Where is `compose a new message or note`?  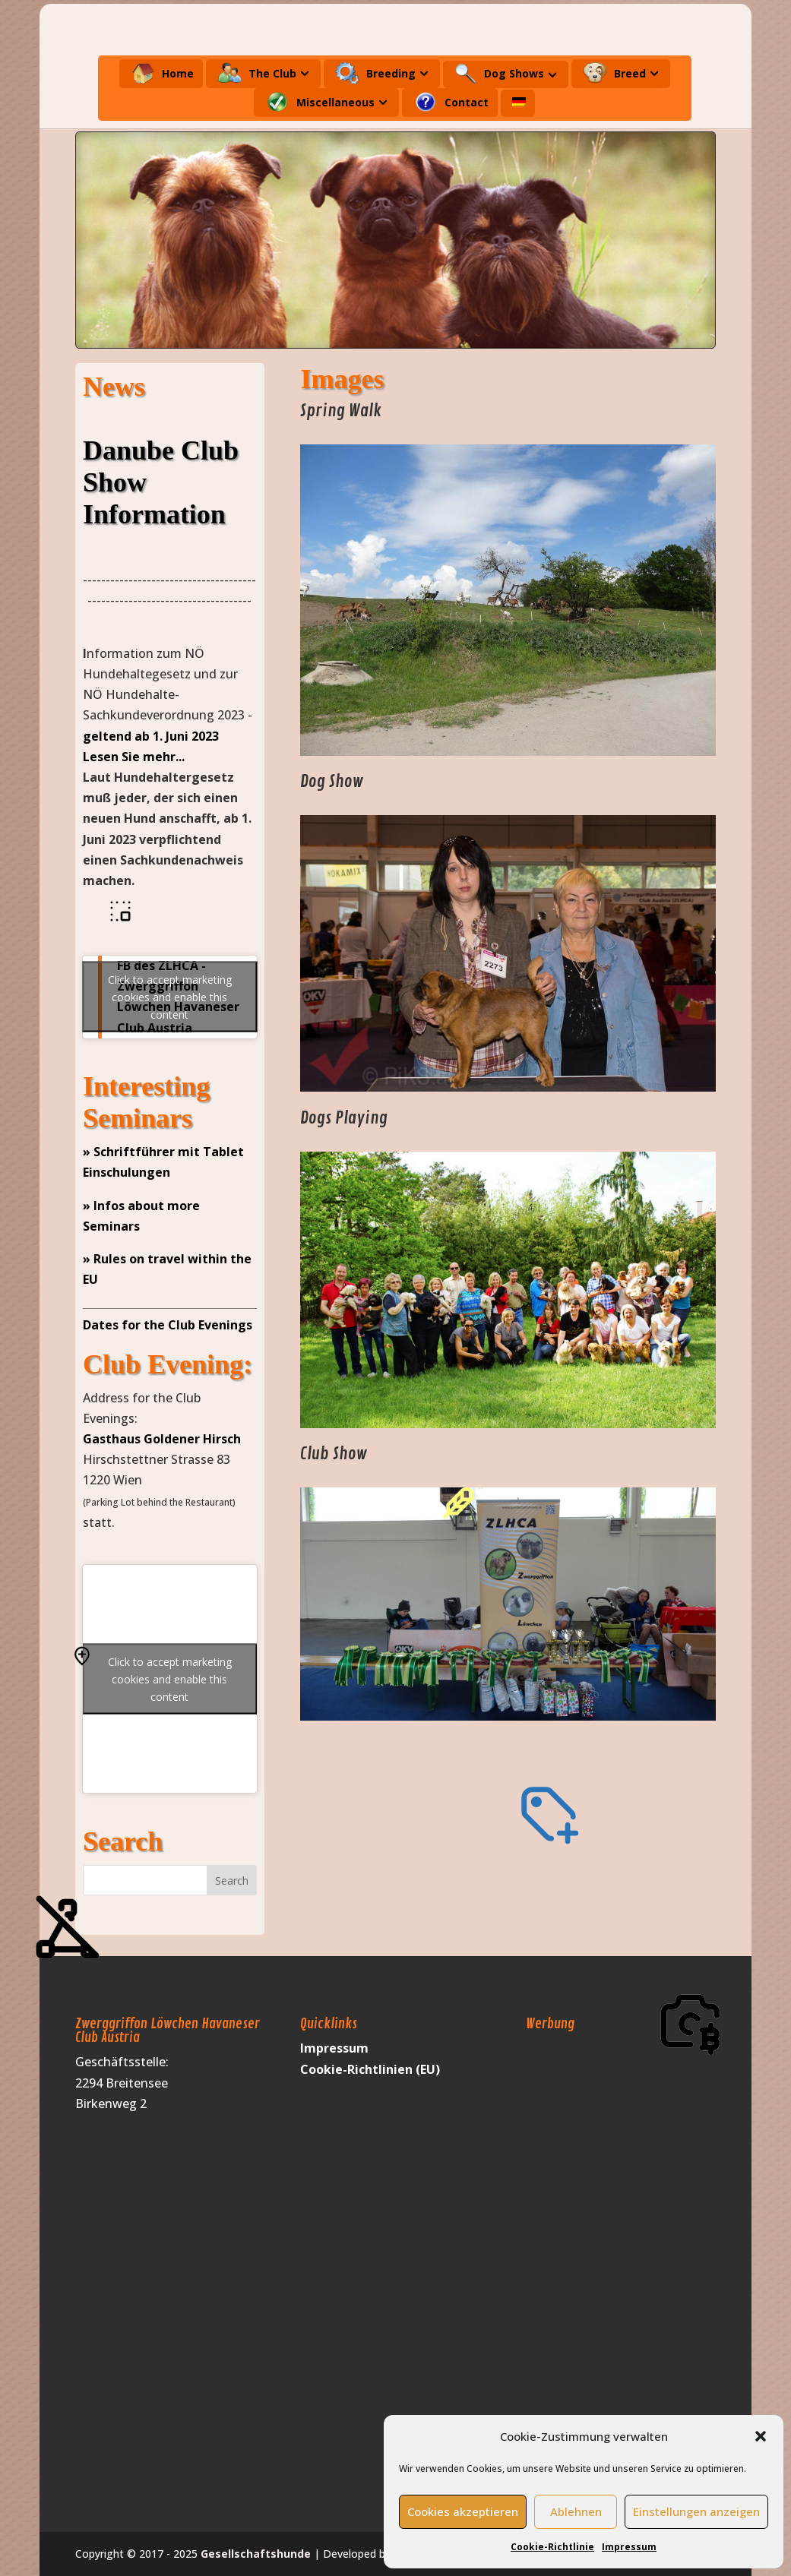
compose a new message or note is located at coordinates (458, 1503).